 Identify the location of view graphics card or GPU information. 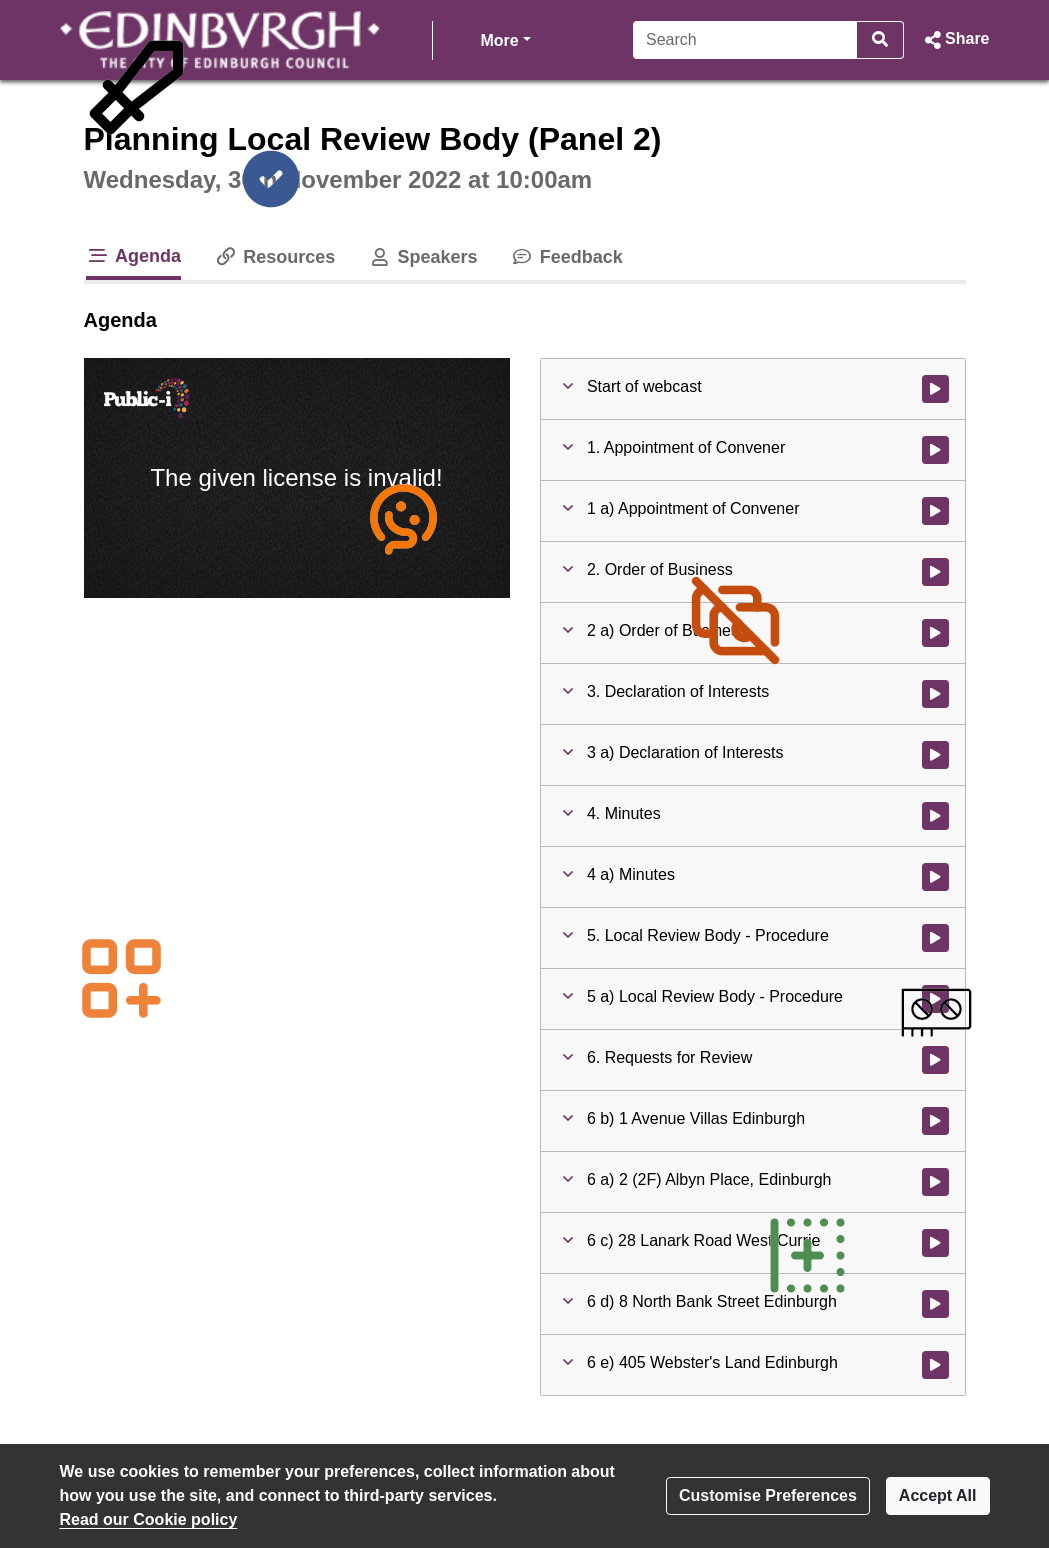
(936, 1011).